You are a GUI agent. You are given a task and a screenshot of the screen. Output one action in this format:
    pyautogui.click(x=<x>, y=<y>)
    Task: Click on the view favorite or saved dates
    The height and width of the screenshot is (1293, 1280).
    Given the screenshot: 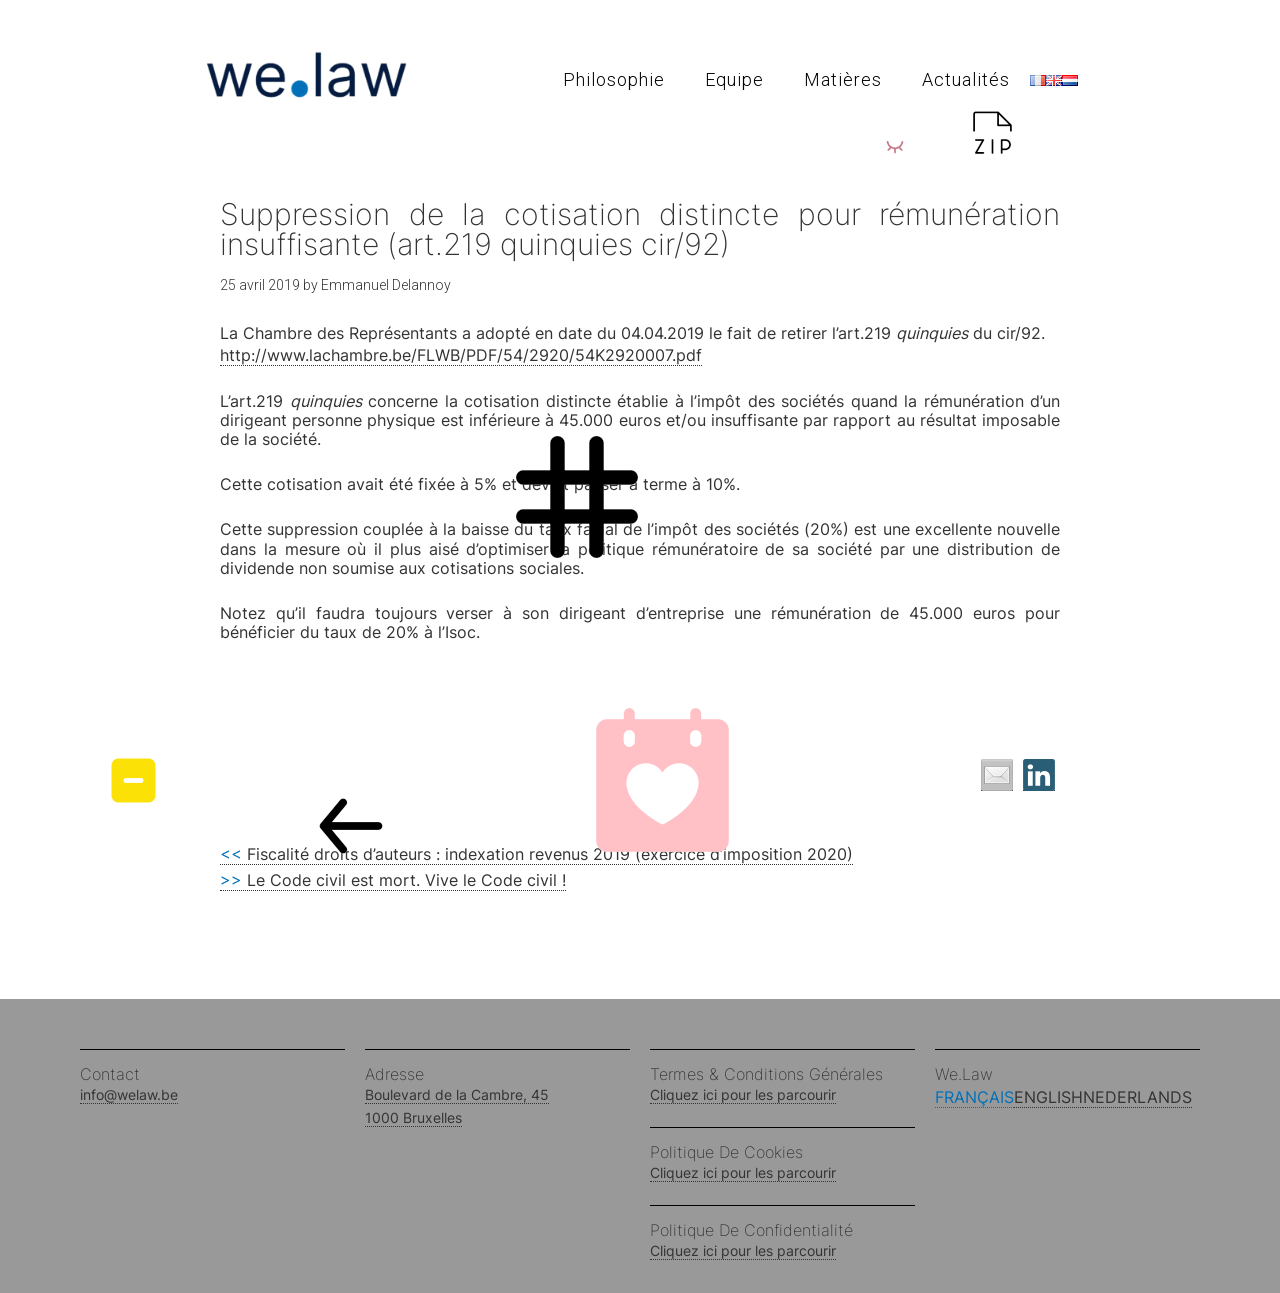 What is the action you would take?
    pyautogui.click(x=662, y=785)
    